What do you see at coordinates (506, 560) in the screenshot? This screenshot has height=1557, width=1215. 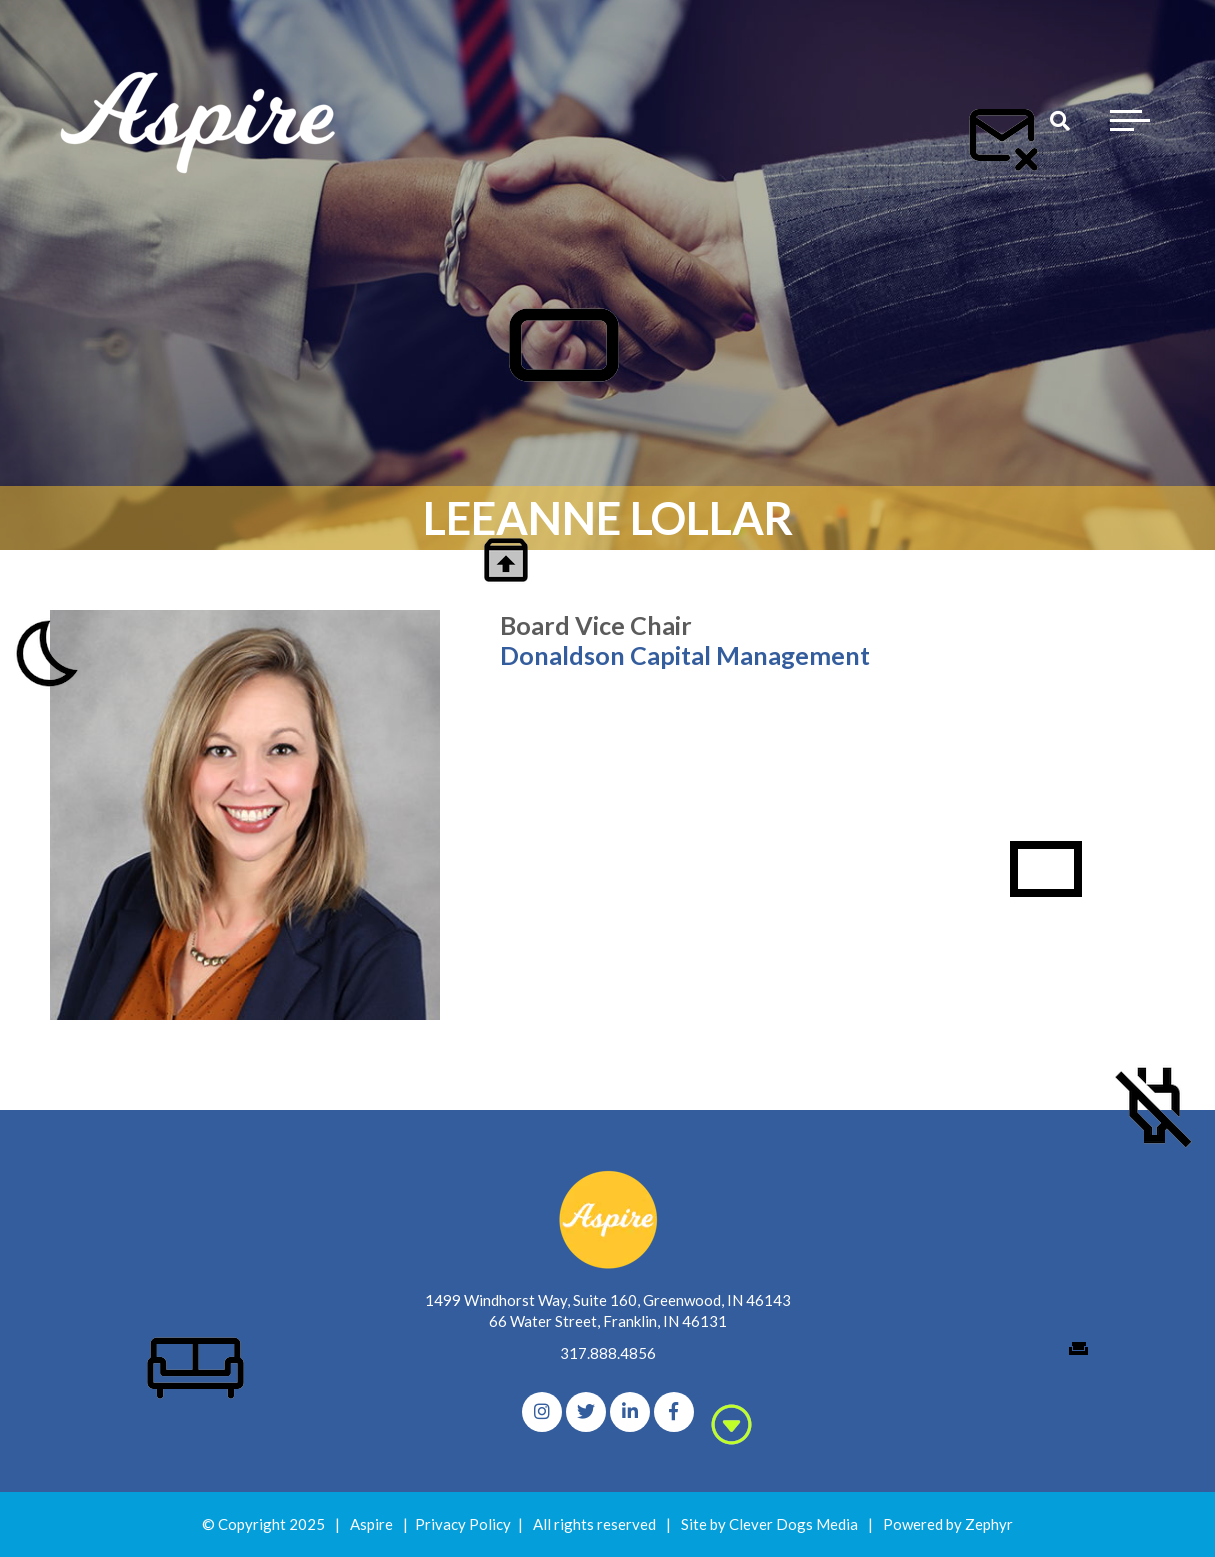 I see `restore item from archive` at bounding box center [506, 560].